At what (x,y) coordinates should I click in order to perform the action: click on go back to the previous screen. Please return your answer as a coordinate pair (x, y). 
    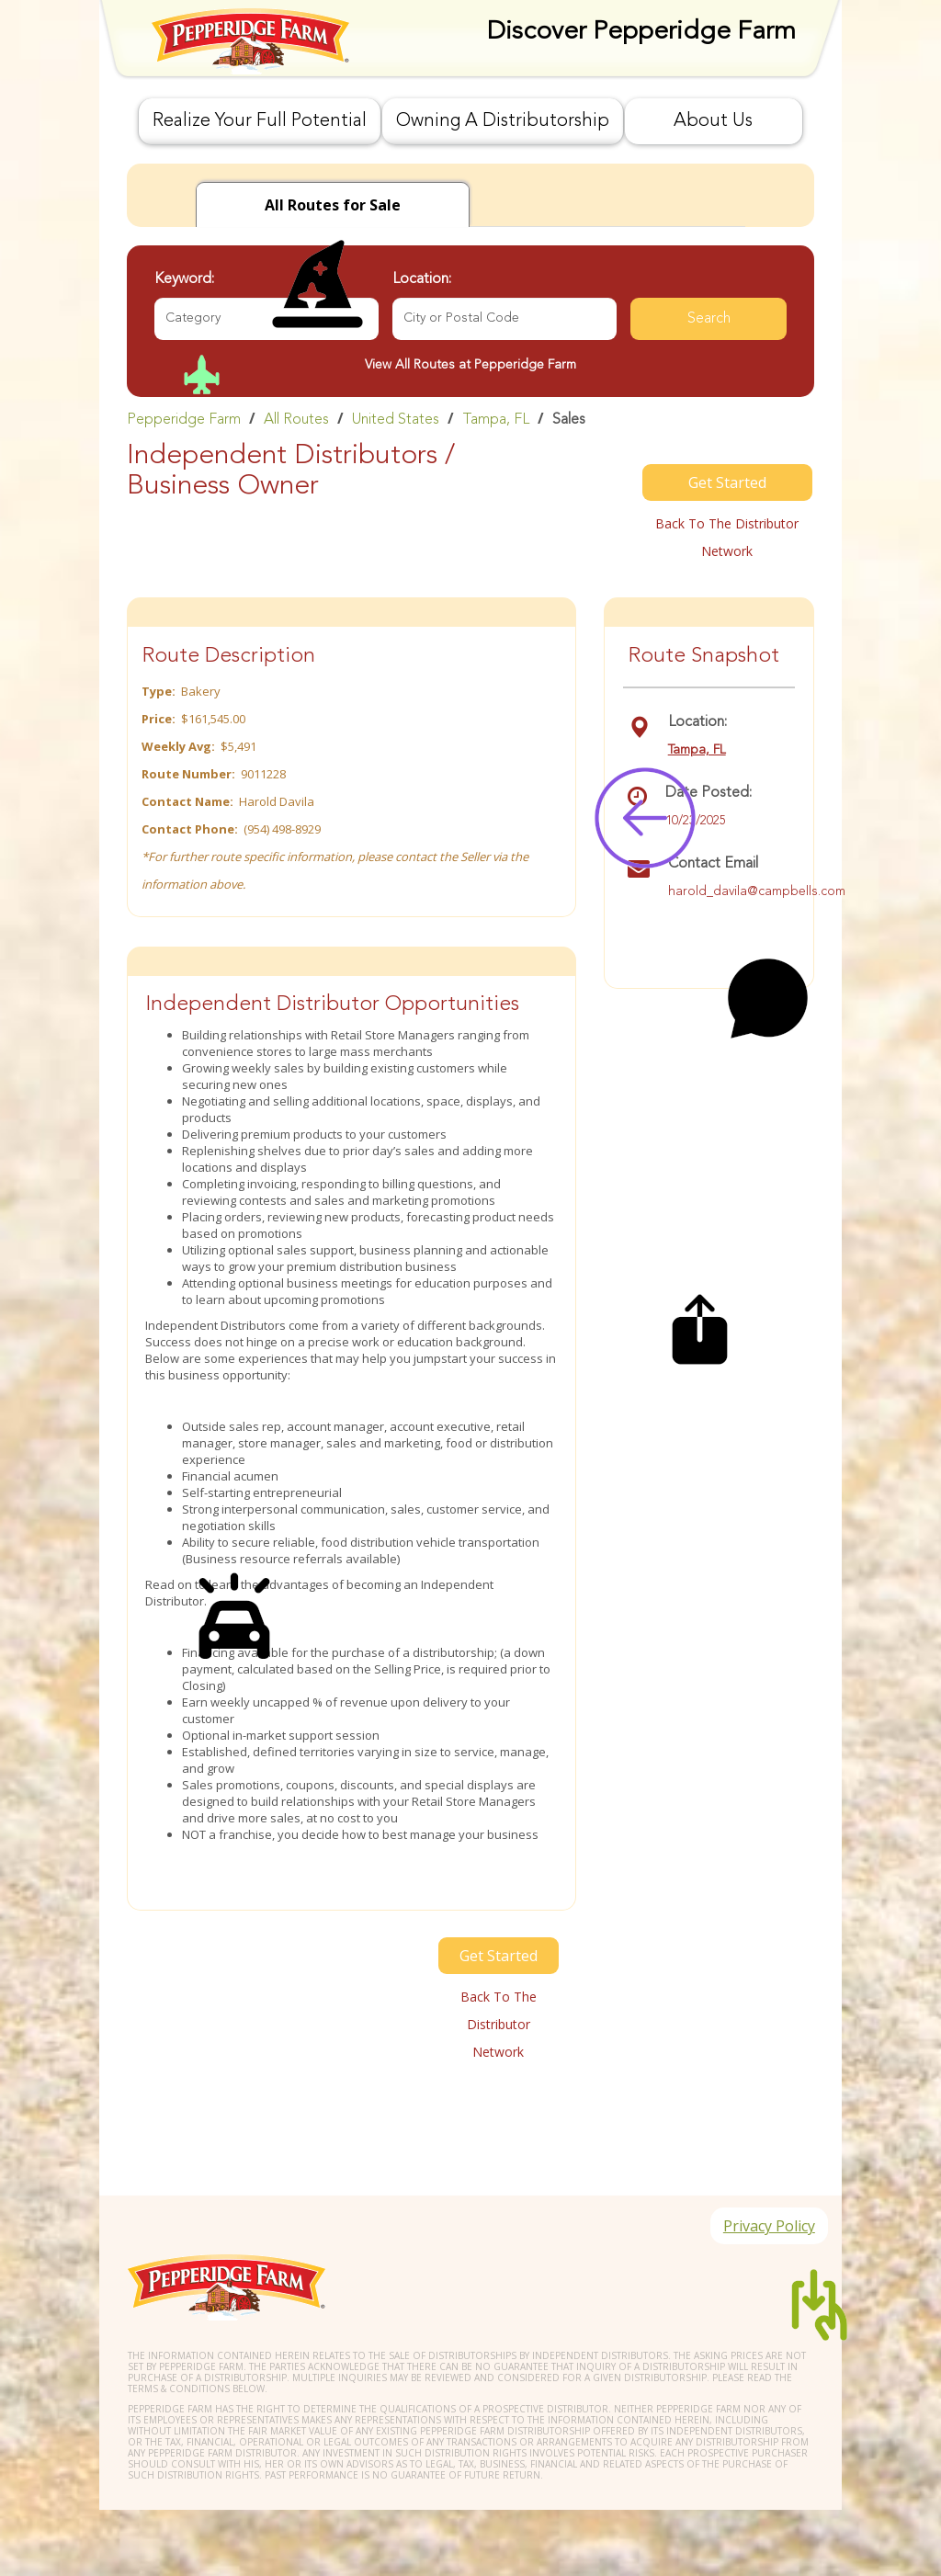
    Looking at the image, I should click on (645, 818).